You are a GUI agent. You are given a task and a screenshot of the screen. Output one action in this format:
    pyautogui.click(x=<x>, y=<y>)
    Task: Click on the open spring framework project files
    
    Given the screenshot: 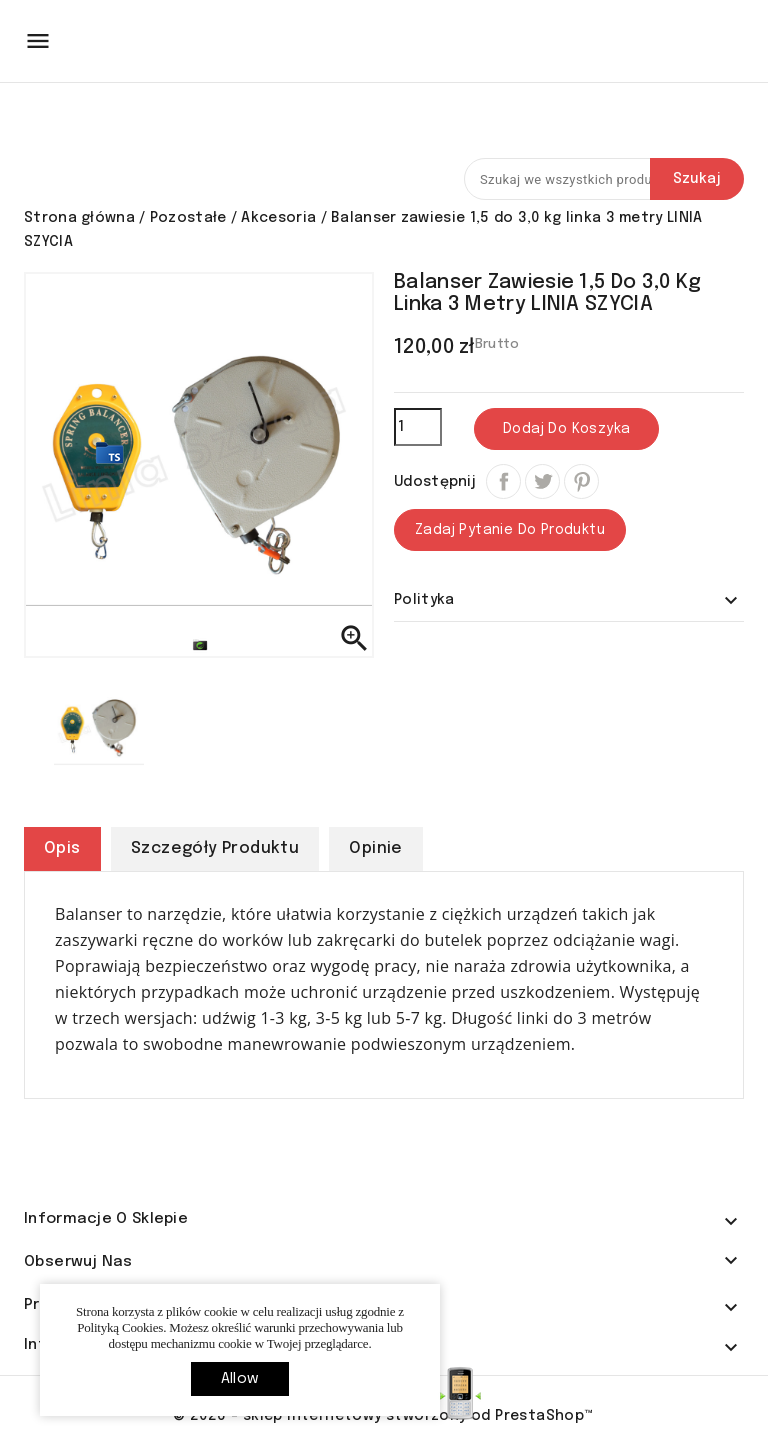 What is the action you would take?
    pyautogui.click(x=200, y=645)
    